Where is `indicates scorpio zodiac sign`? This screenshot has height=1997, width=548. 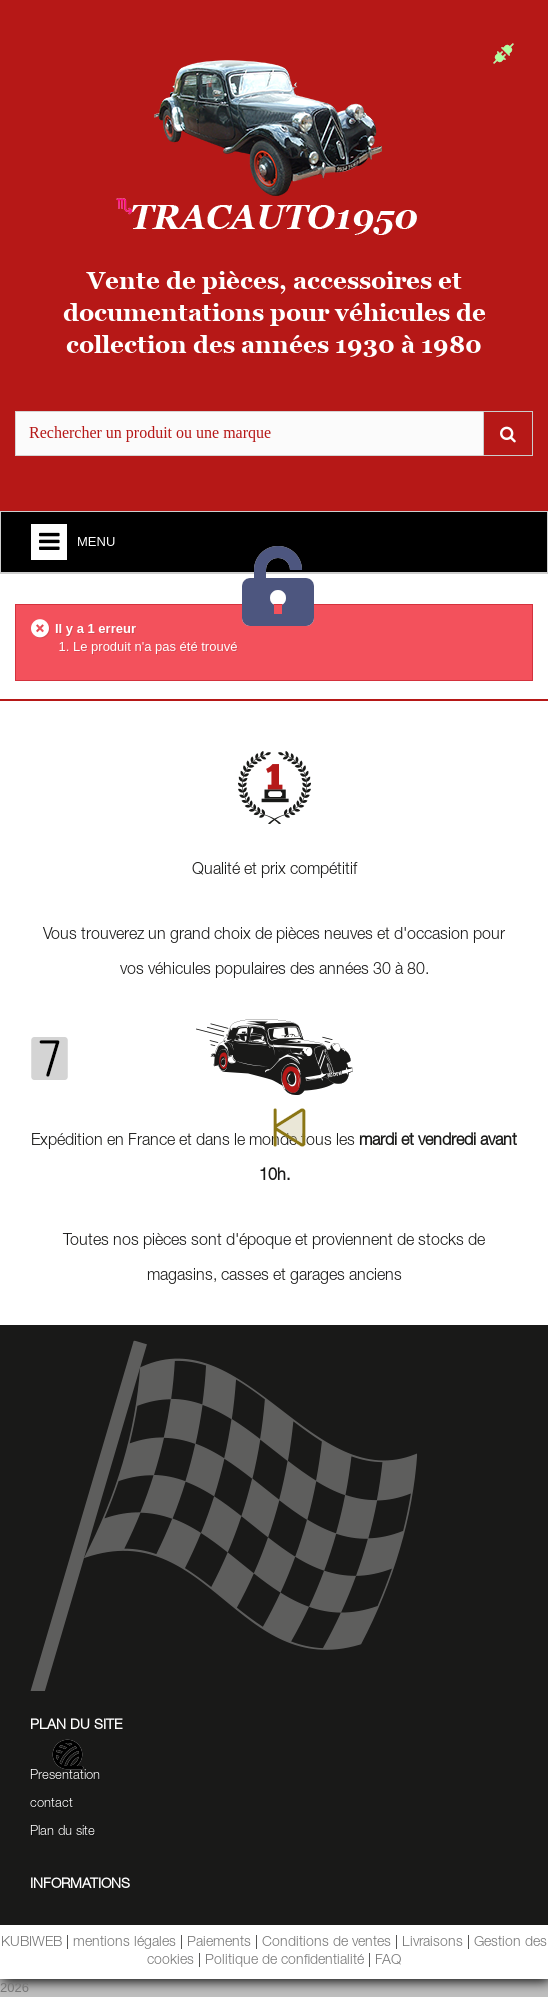 indicates scorpio zodiac sign is located at coordinates (124, 205).